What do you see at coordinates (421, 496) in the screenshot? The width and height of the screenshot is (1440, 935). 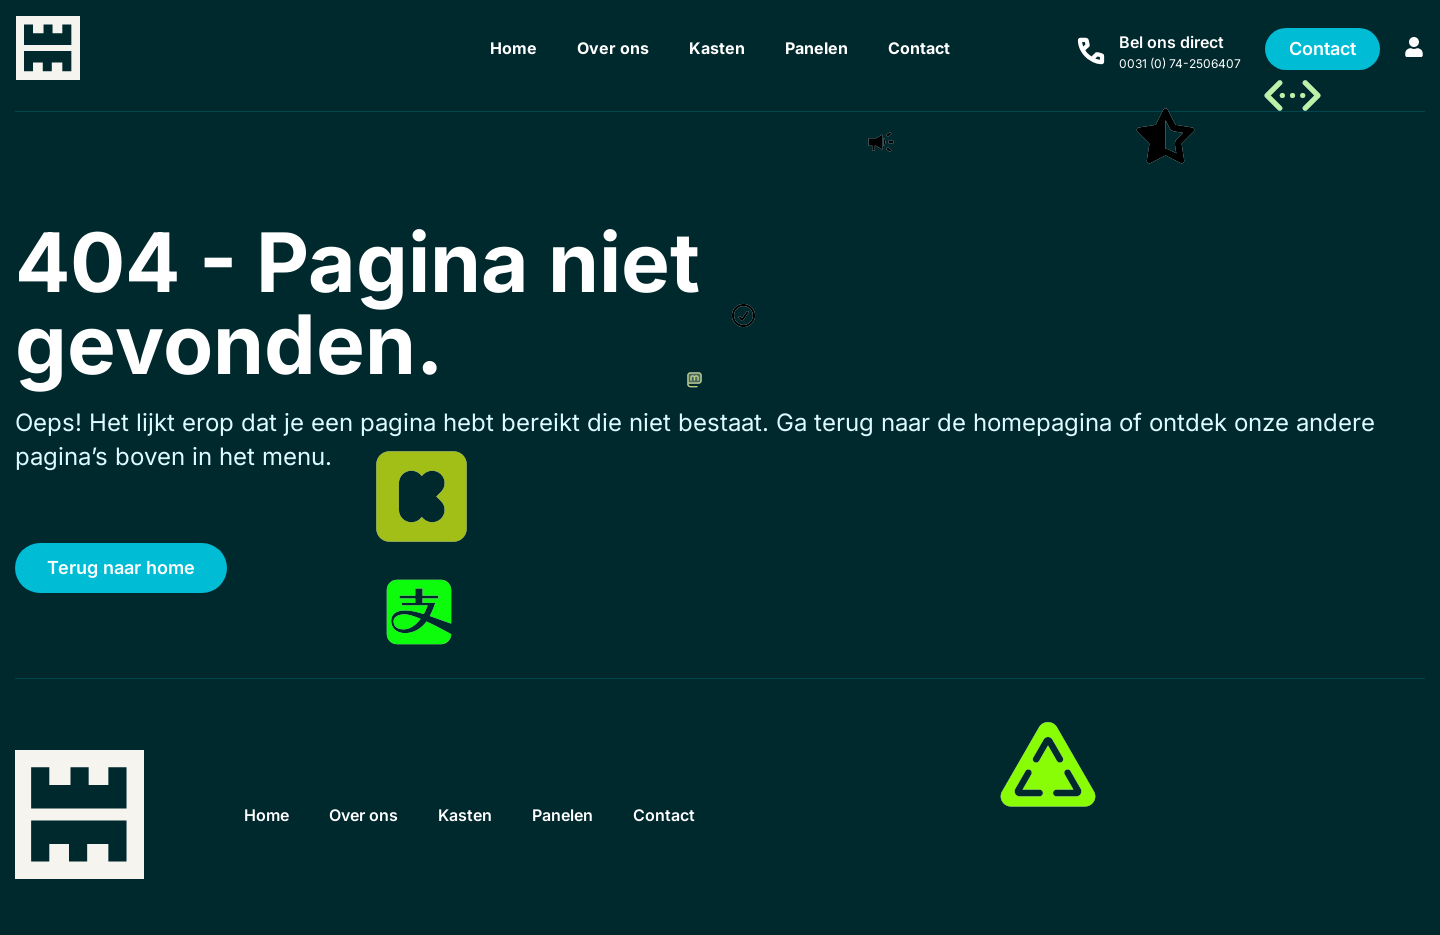 I see `visit kickstarter website or app` at bounding box center [421, 496].